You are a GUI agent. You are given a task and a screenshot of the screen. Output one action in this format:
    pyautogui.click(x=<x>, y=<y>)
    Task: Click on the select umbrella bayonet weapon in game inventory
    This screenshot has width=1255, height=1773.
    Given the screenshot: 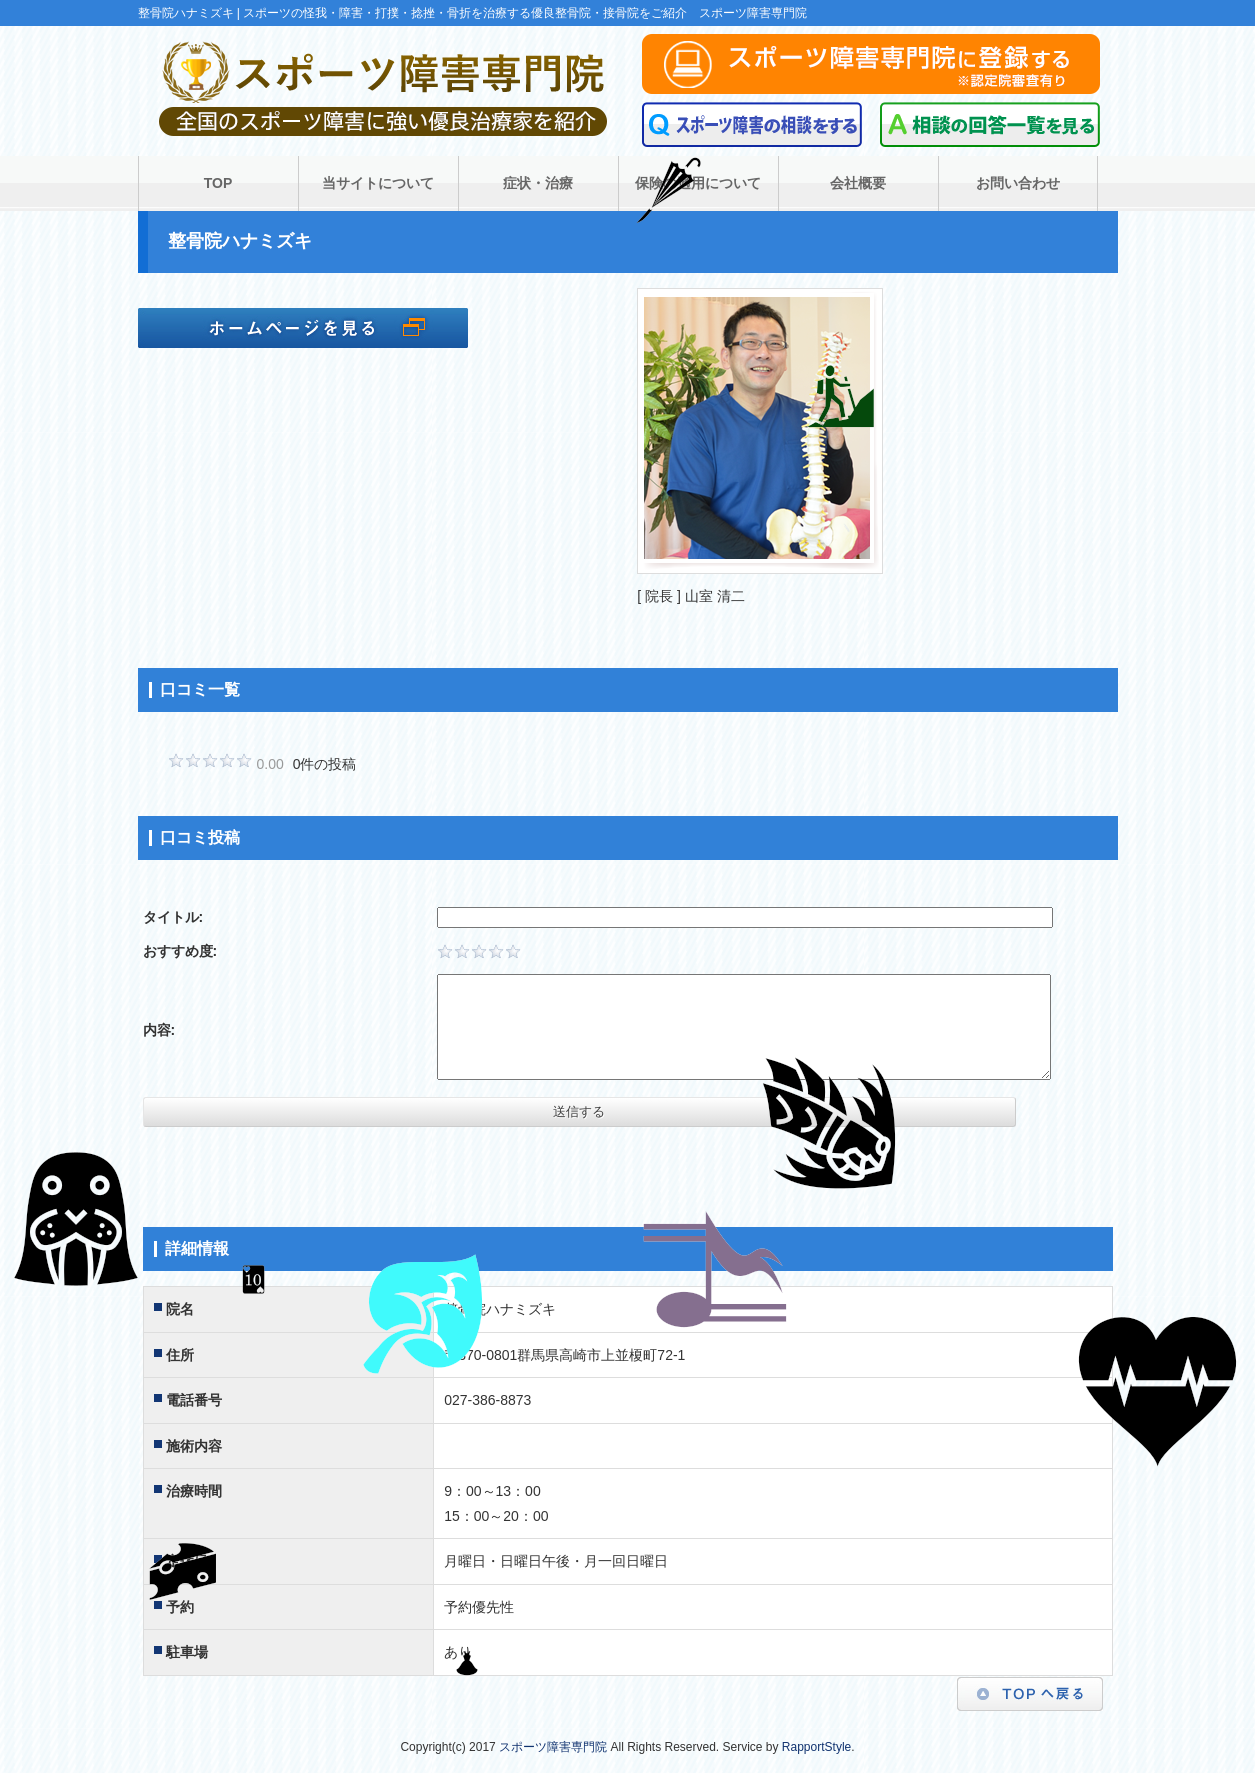 What is the action you would take?
    pyautogui.click(x=668, y=191)
    